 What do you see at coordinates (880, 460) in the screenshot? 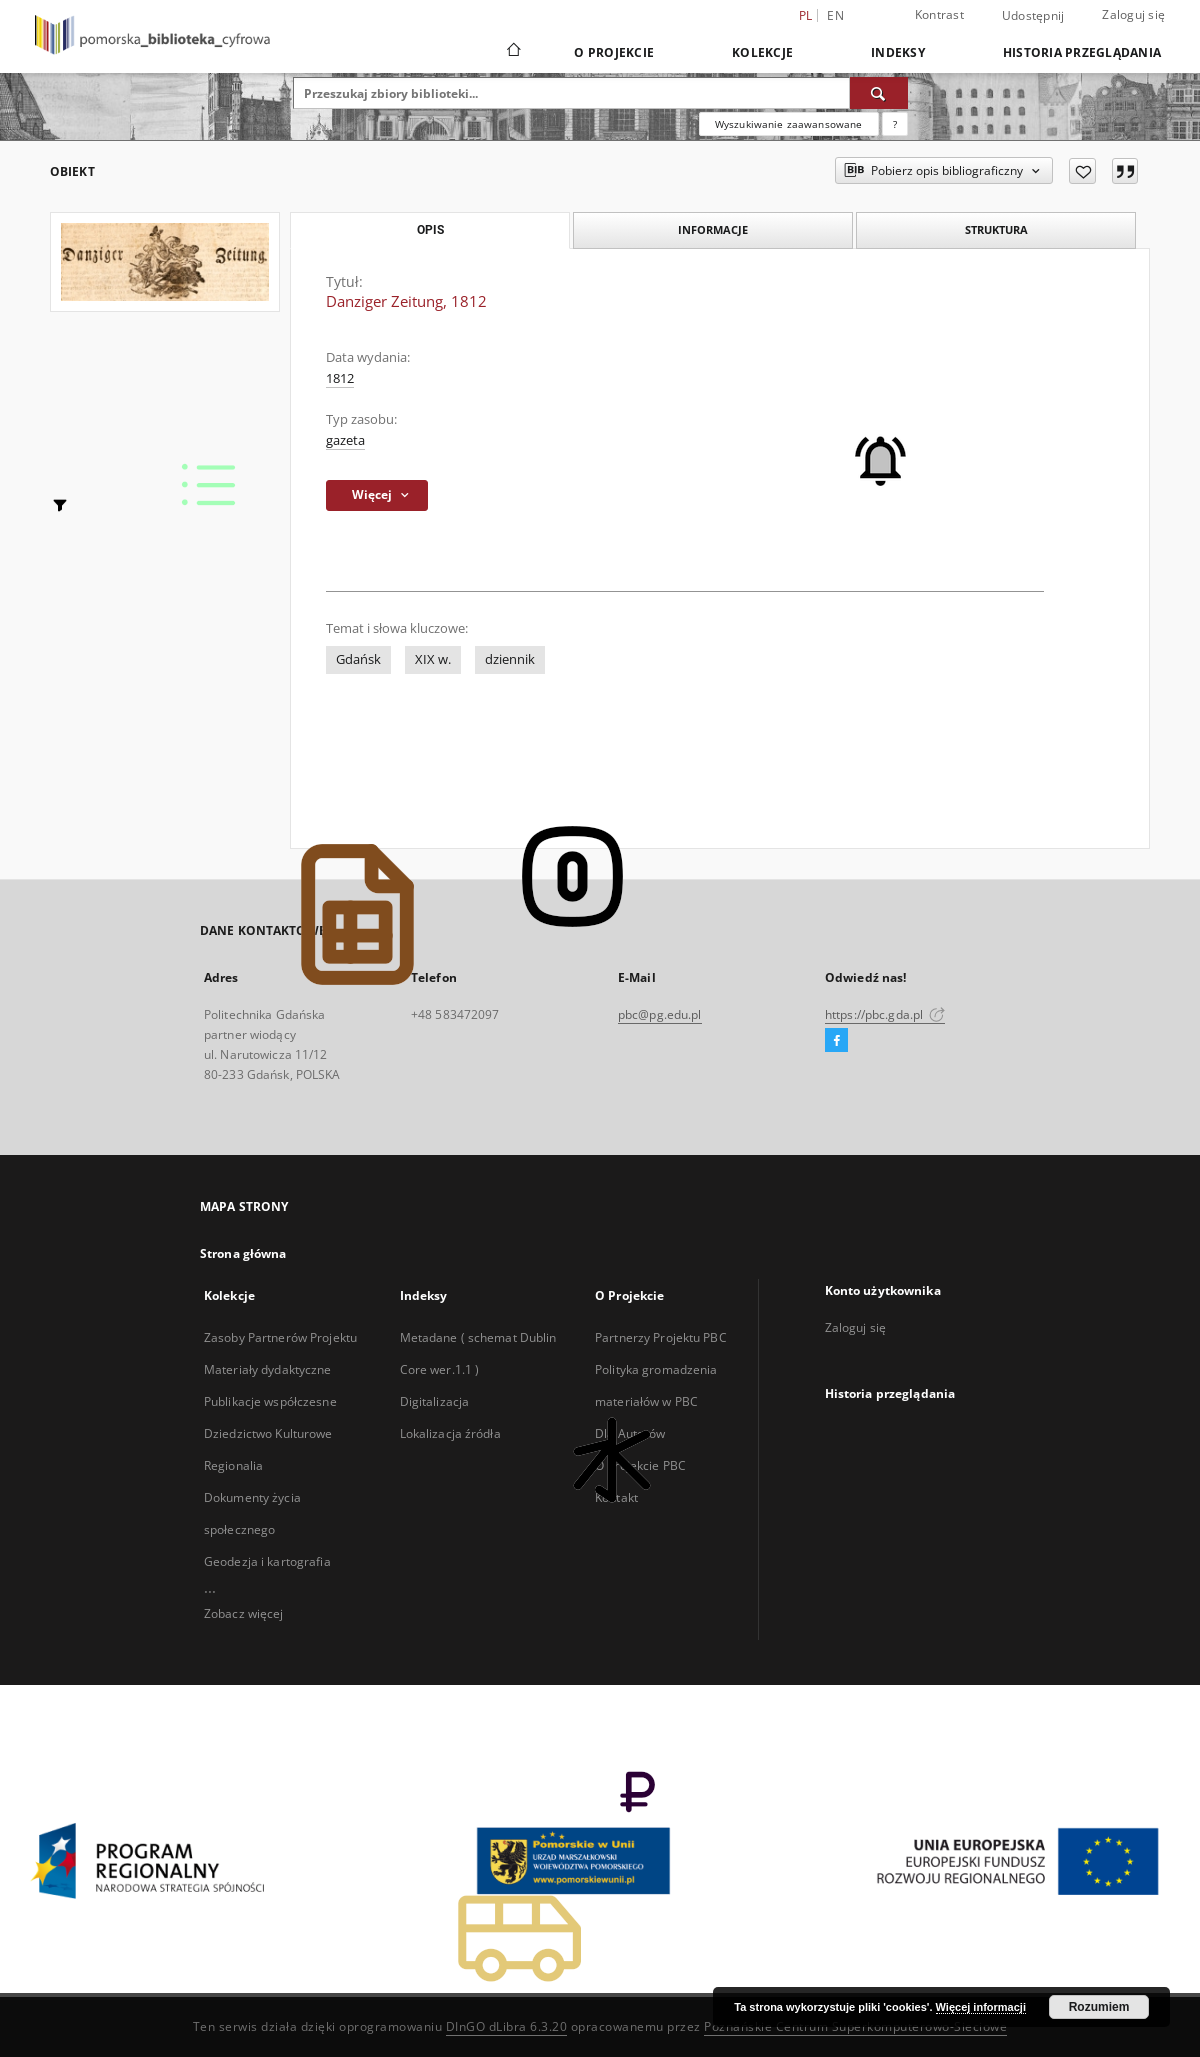
I see `indicates active or incoming notifications` at bounding box center [880, 460].